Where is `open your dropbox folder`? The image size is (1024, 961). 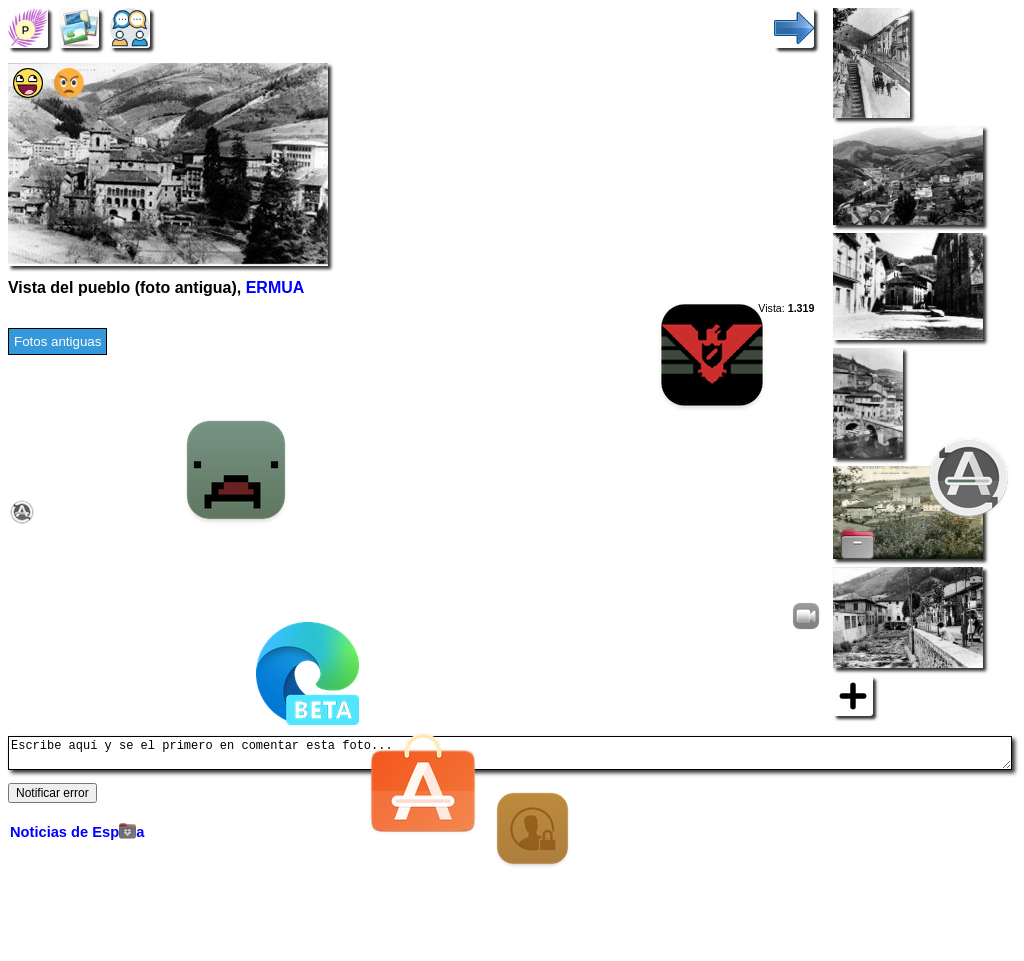 open your dropbox folder is located at coordinates (127, 830).